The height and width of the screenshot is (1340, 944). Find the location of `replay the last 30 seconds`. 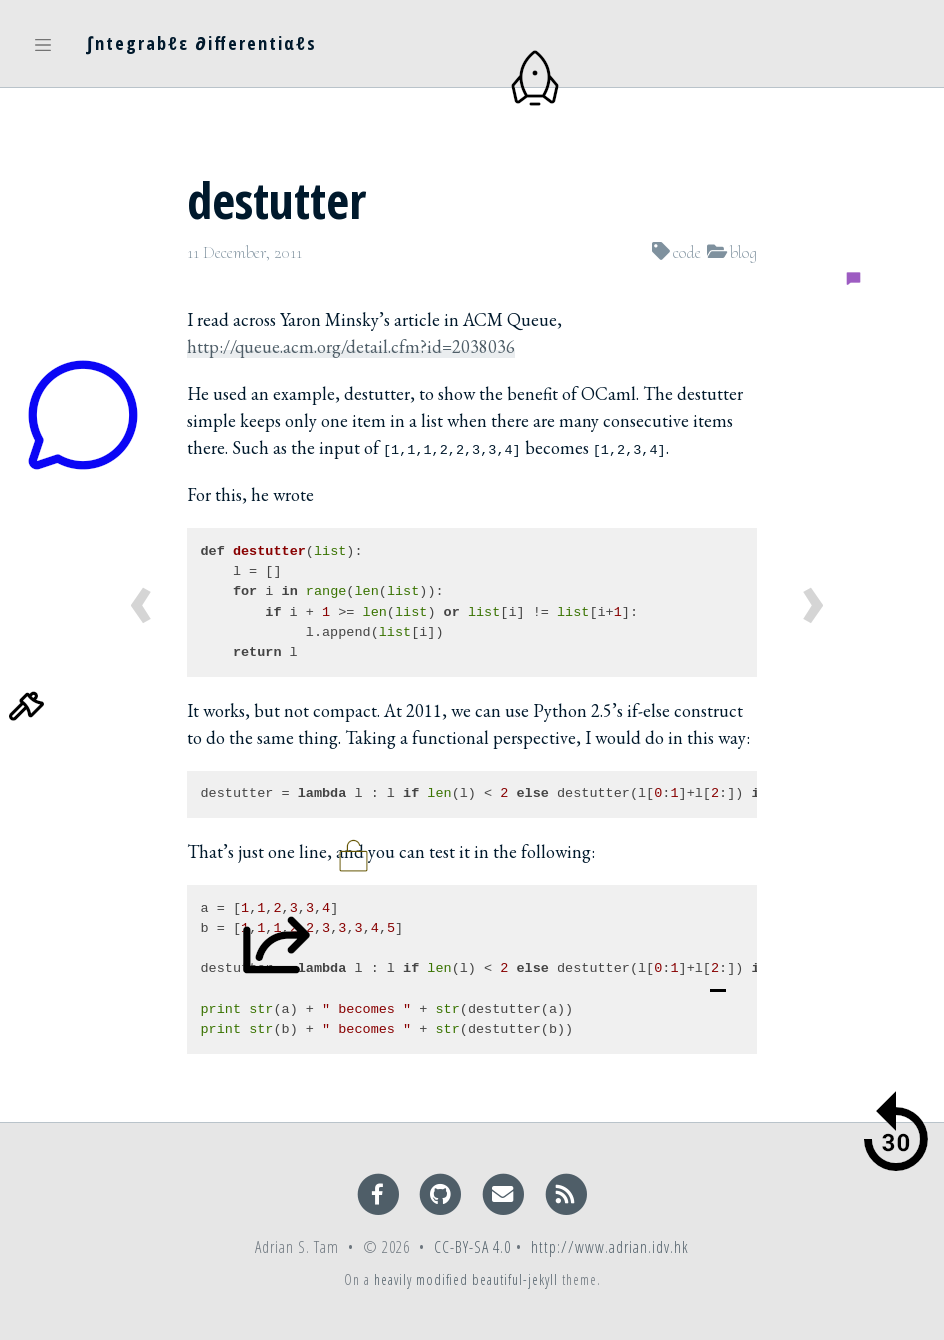

replay the last 30 seconds is located at coordinates (896, 1135).